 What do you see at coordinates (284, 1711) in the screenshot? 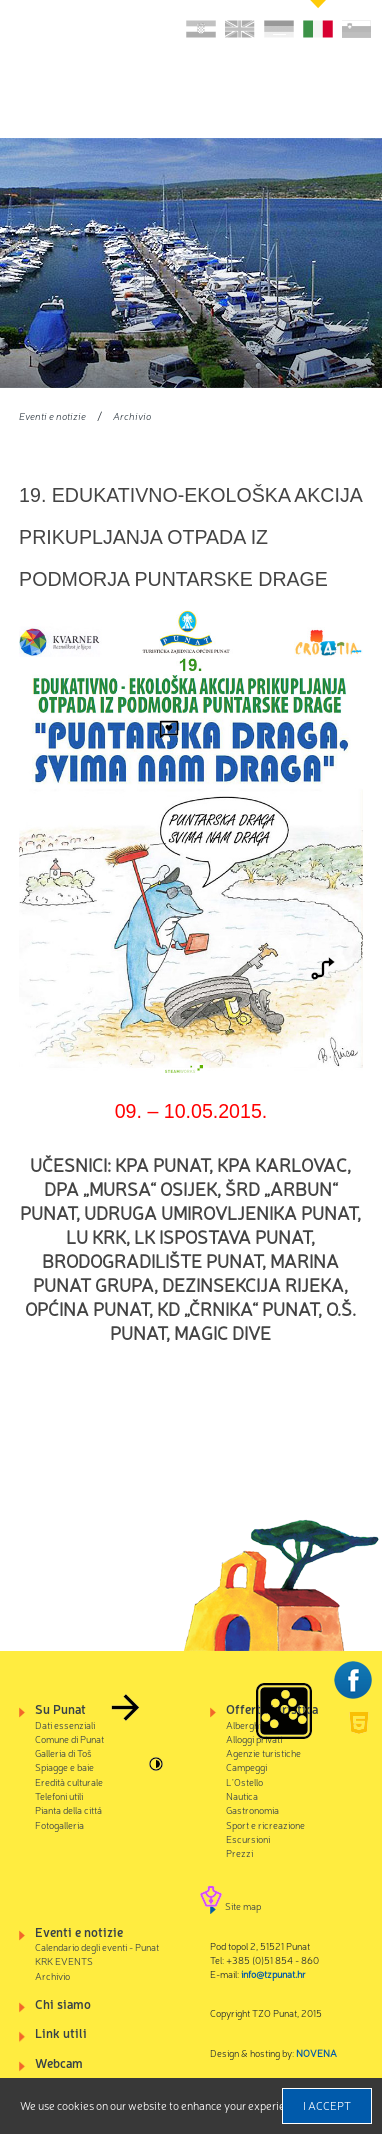
I see `open scilab application` at bounding box center [284, 1711].